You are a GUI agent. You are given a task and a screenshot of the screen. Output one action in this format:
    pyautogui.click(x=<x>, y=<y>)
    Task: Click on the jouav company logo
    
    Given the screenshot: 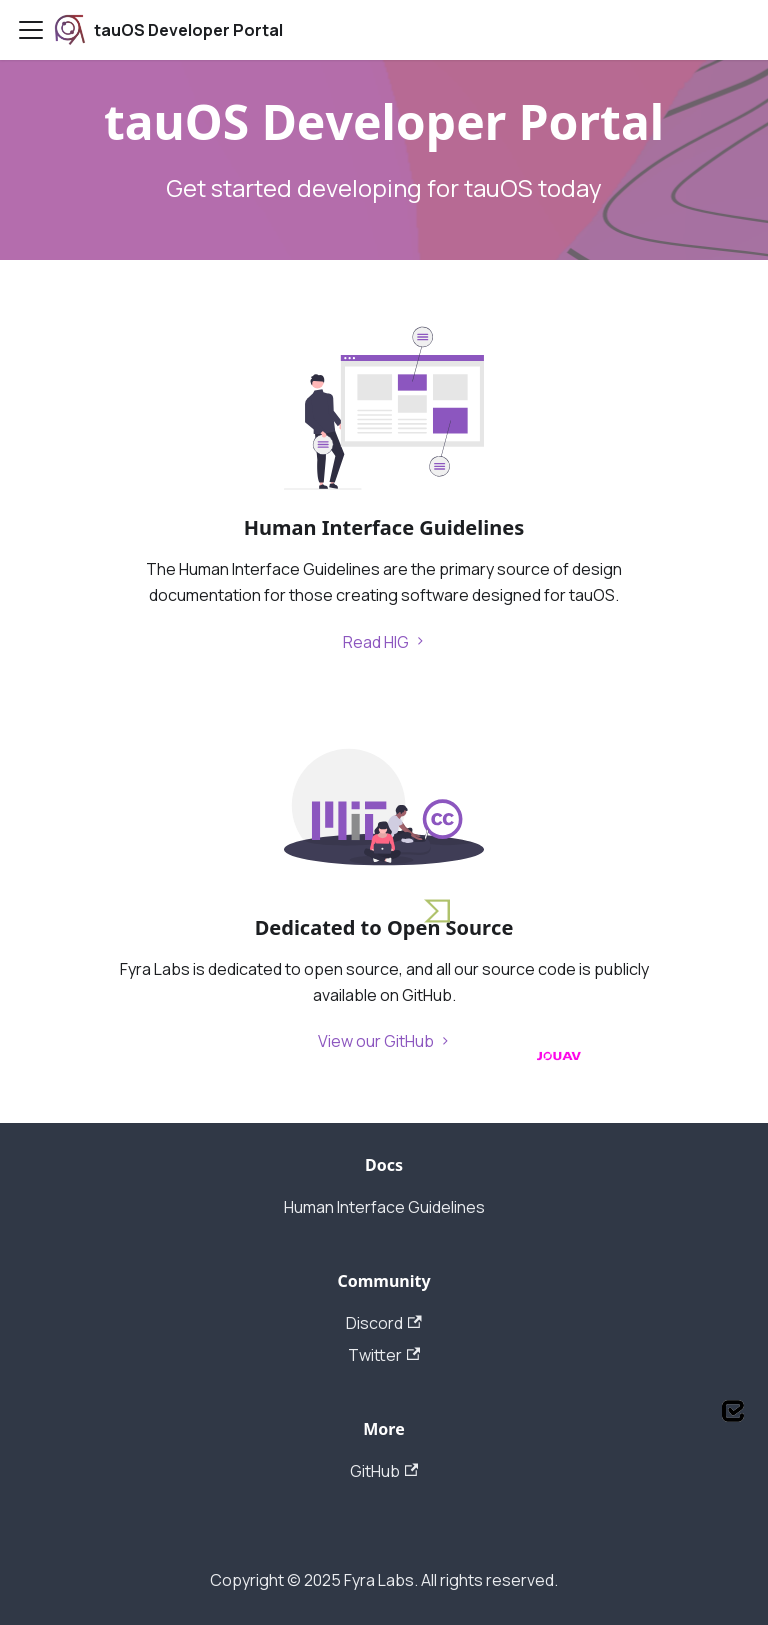 What is the action you would take?
    pyautogui.click(x=559, y=1056)
    